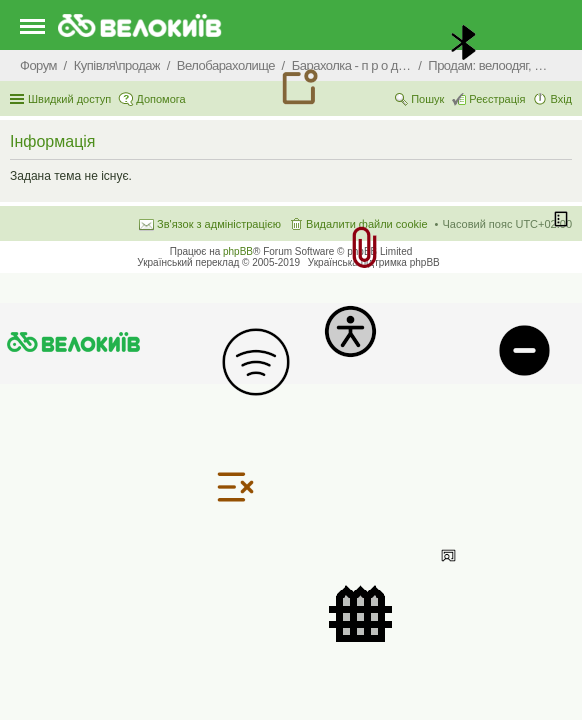 This screenshot has width=582, height=720. I want to click on access teaching or presentation mode, so click(448, 555).